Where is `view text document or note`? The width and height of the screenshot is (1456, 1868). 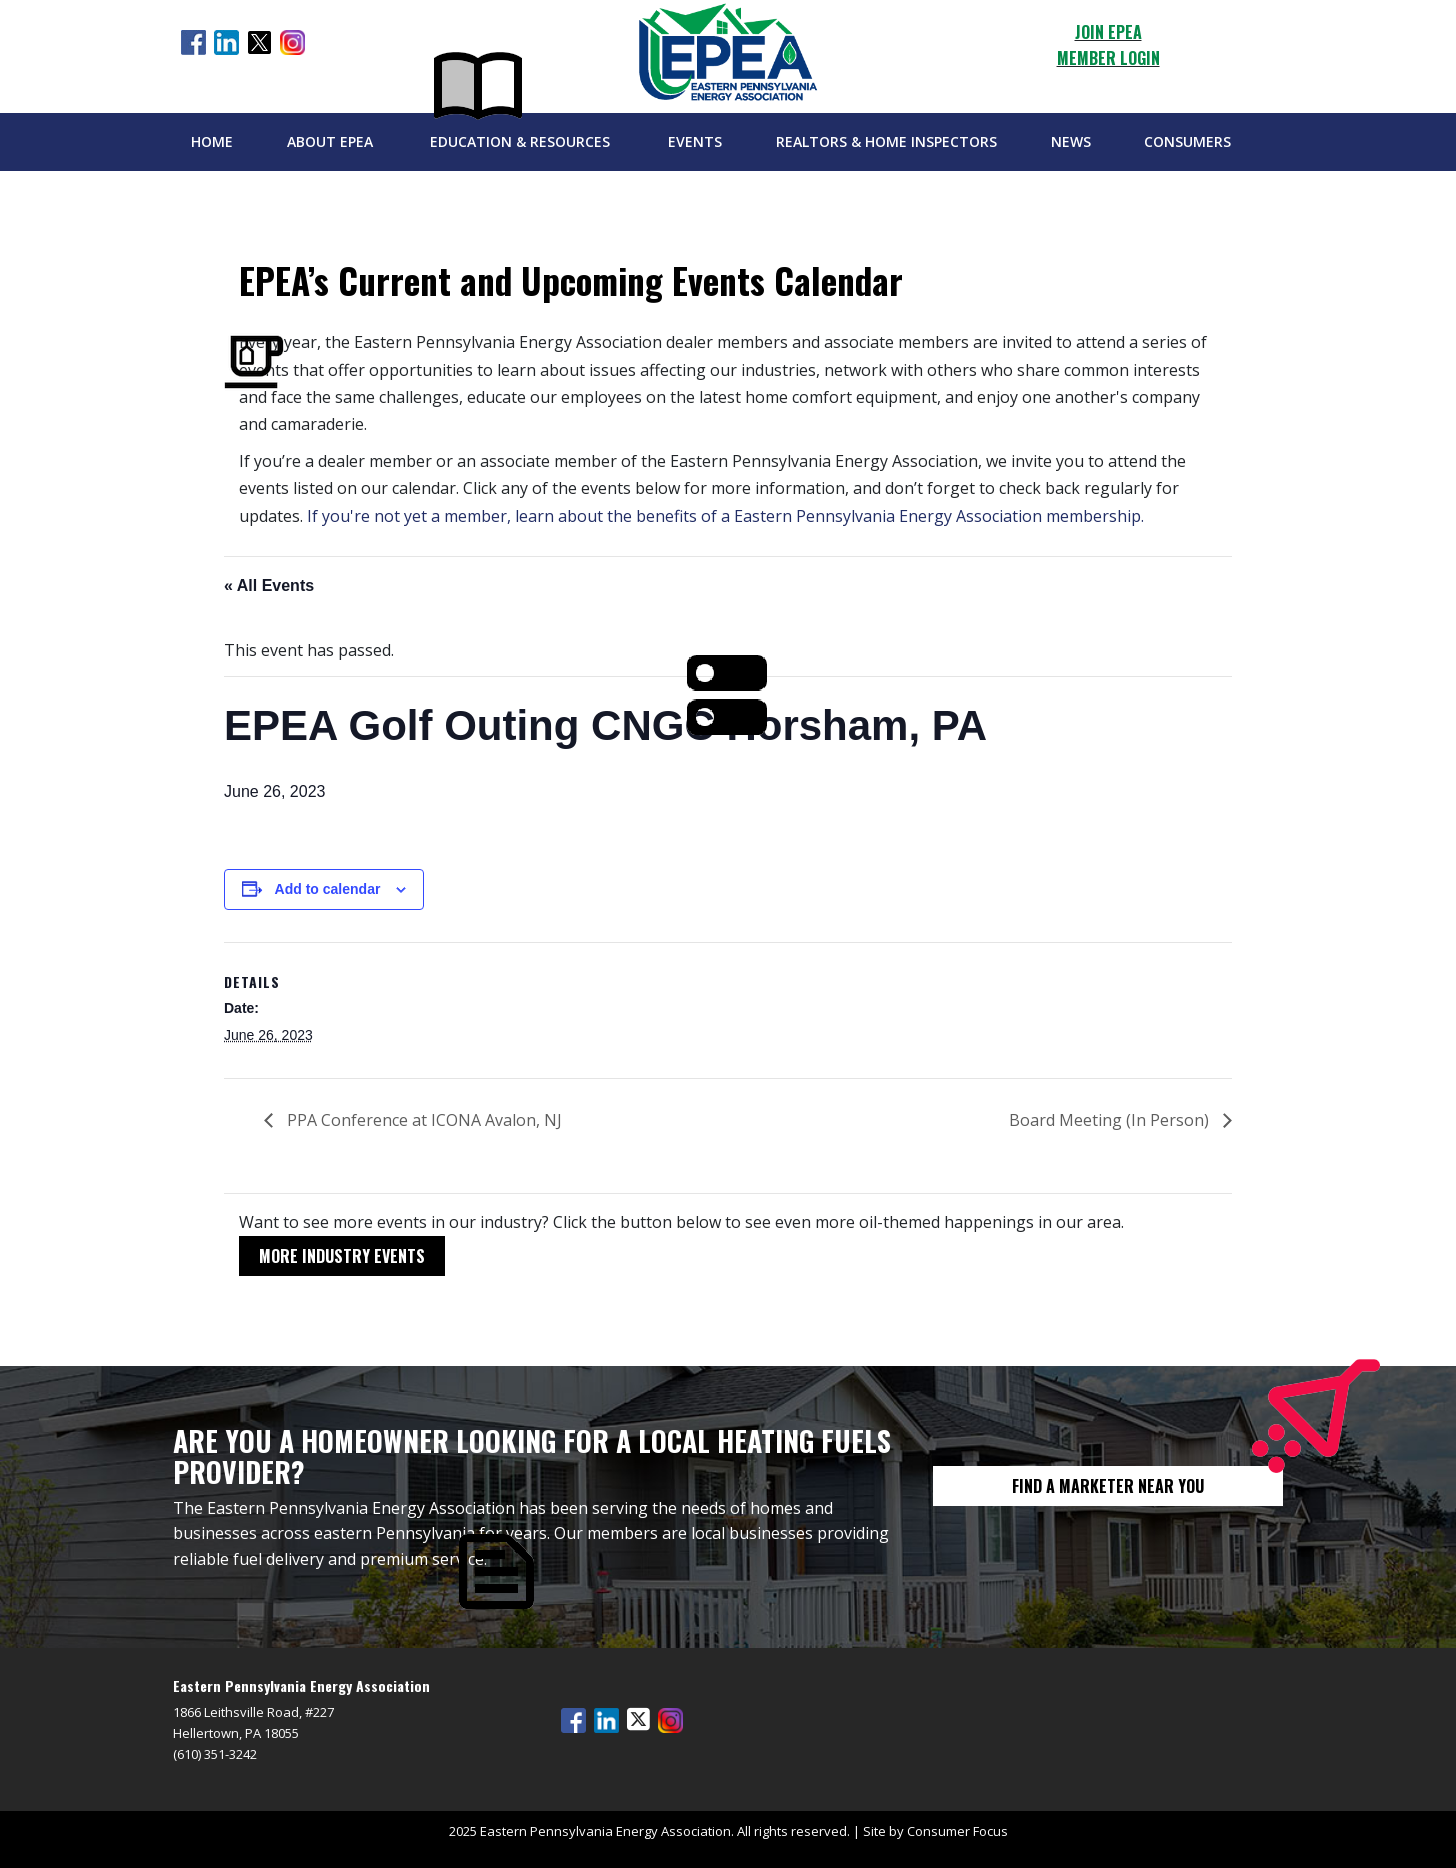 view text document or note is located at coordinates (496, 1571).